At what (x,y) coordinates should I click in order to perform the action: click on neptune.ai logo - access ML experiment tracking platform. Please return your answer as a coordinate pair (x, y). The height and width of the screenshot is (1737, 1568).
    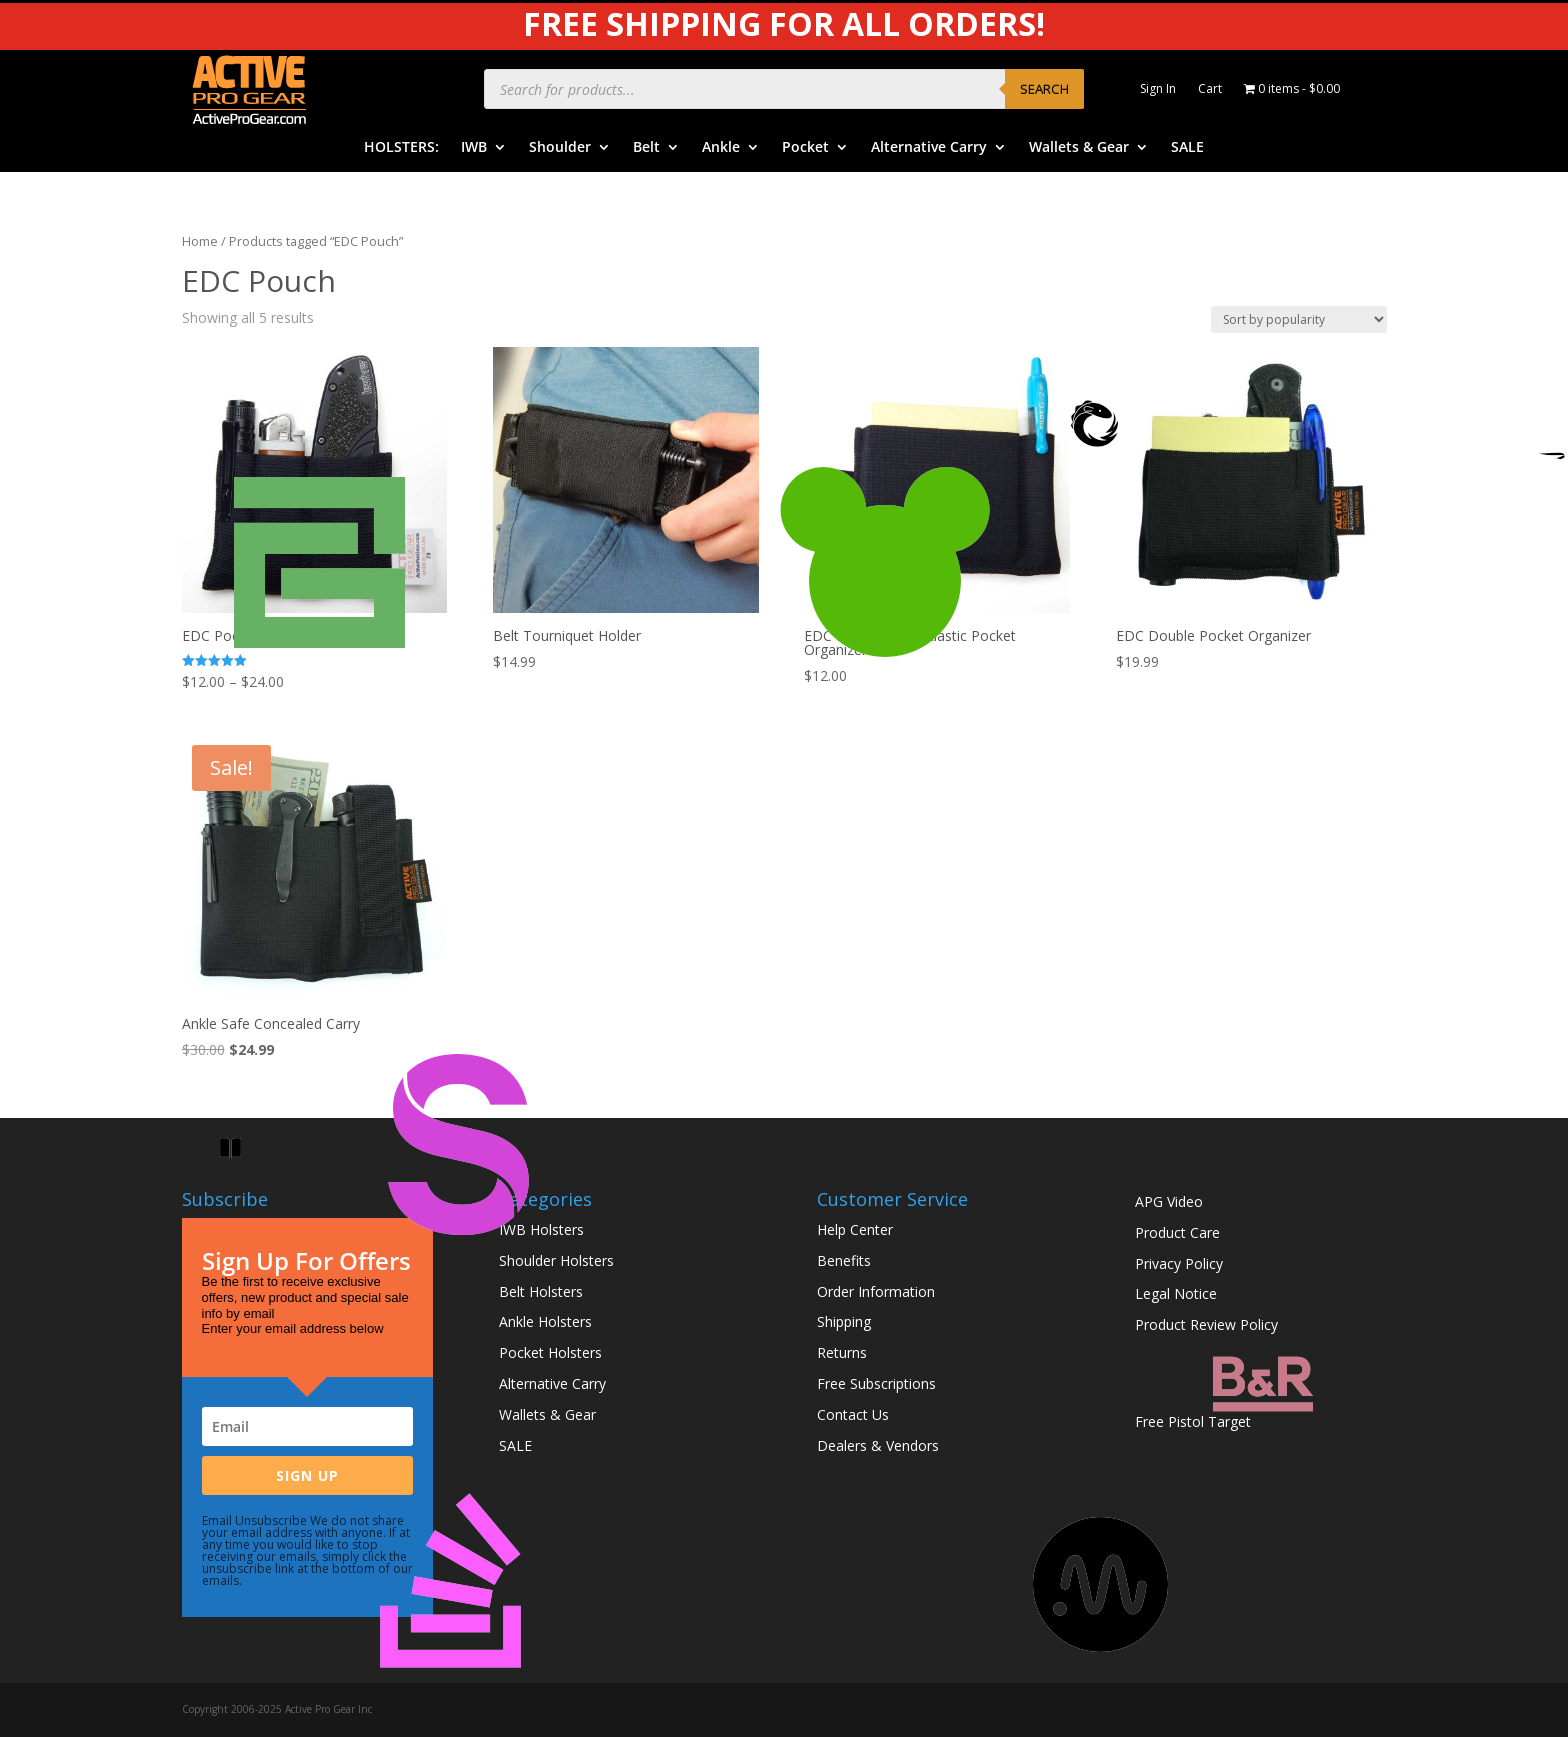
    Looking at the image, I should click on (1100, 1584).